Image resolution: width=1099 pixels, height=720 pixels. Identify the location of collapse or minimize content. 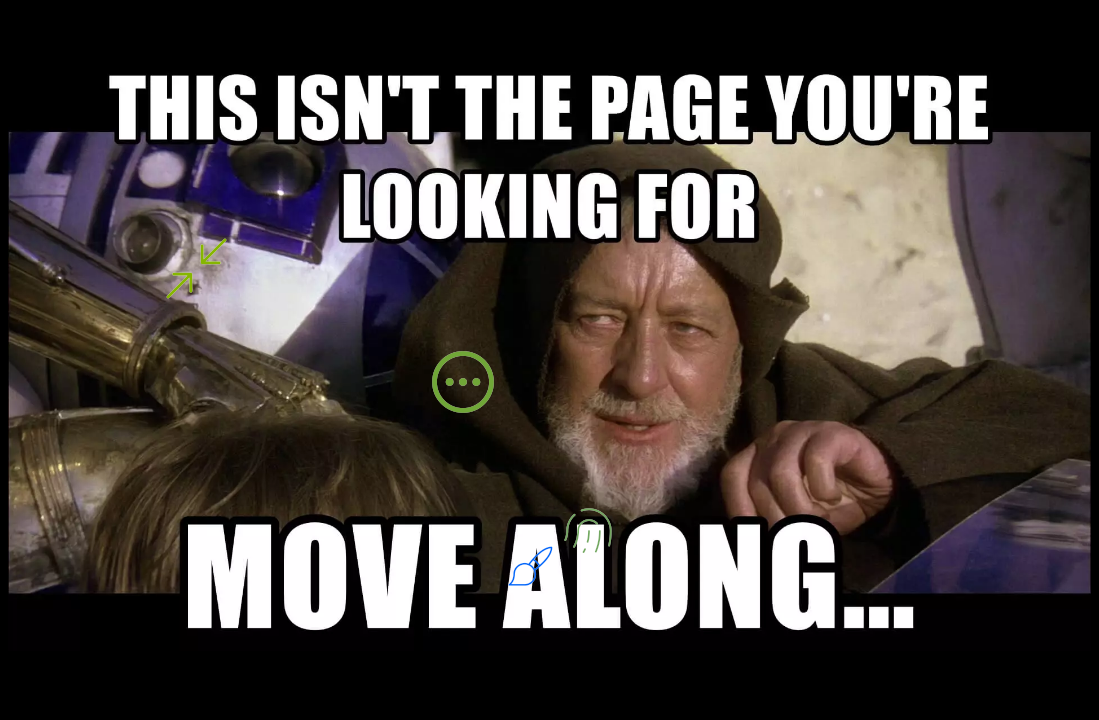
(196, 268).